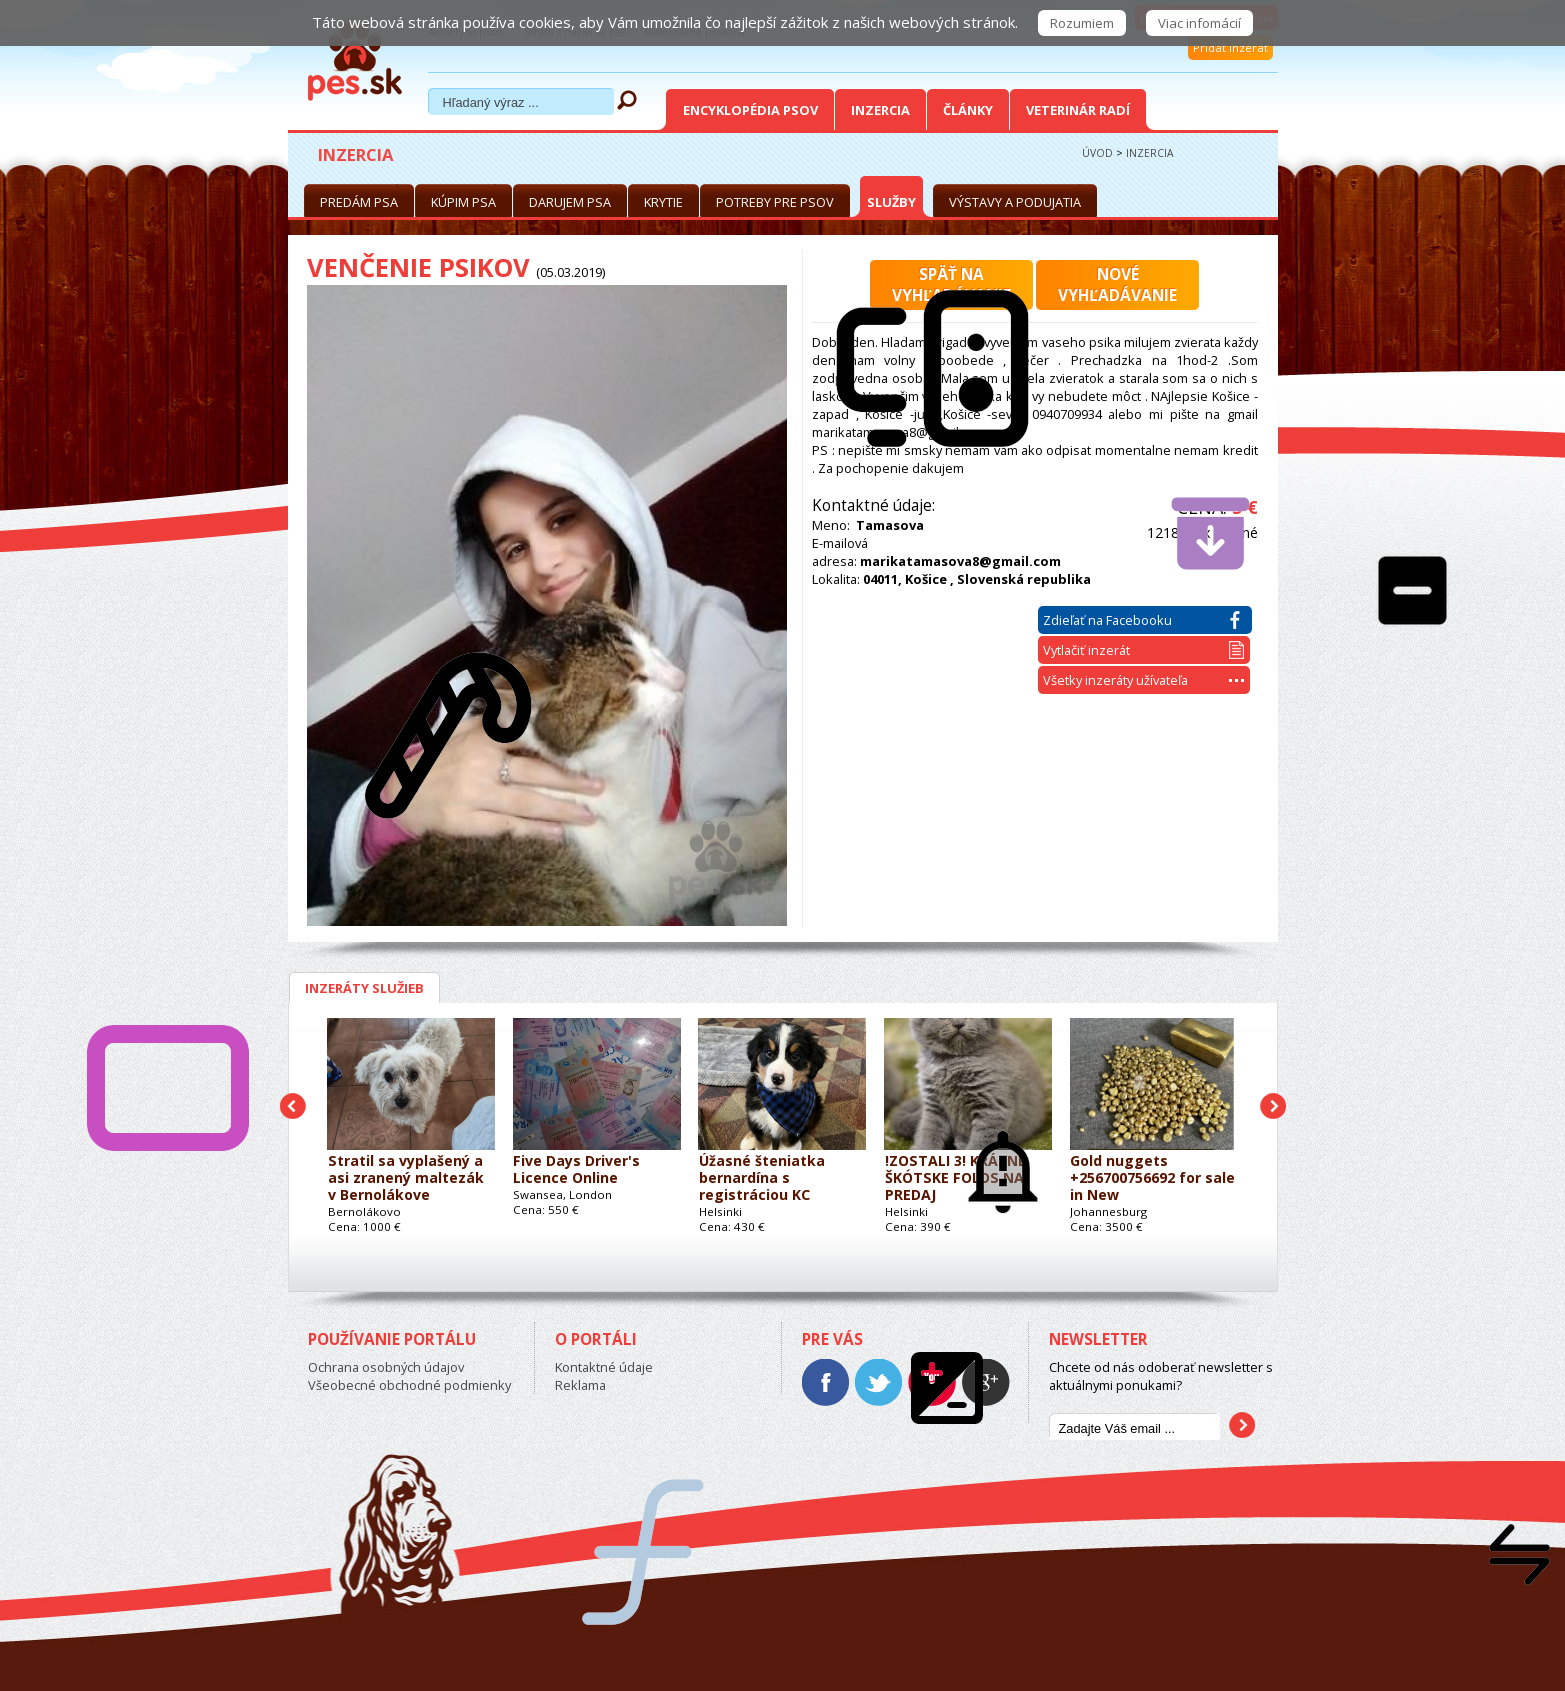 The image size is (1565, 1691). I want to click on archive selected item, so click(1210, 533).